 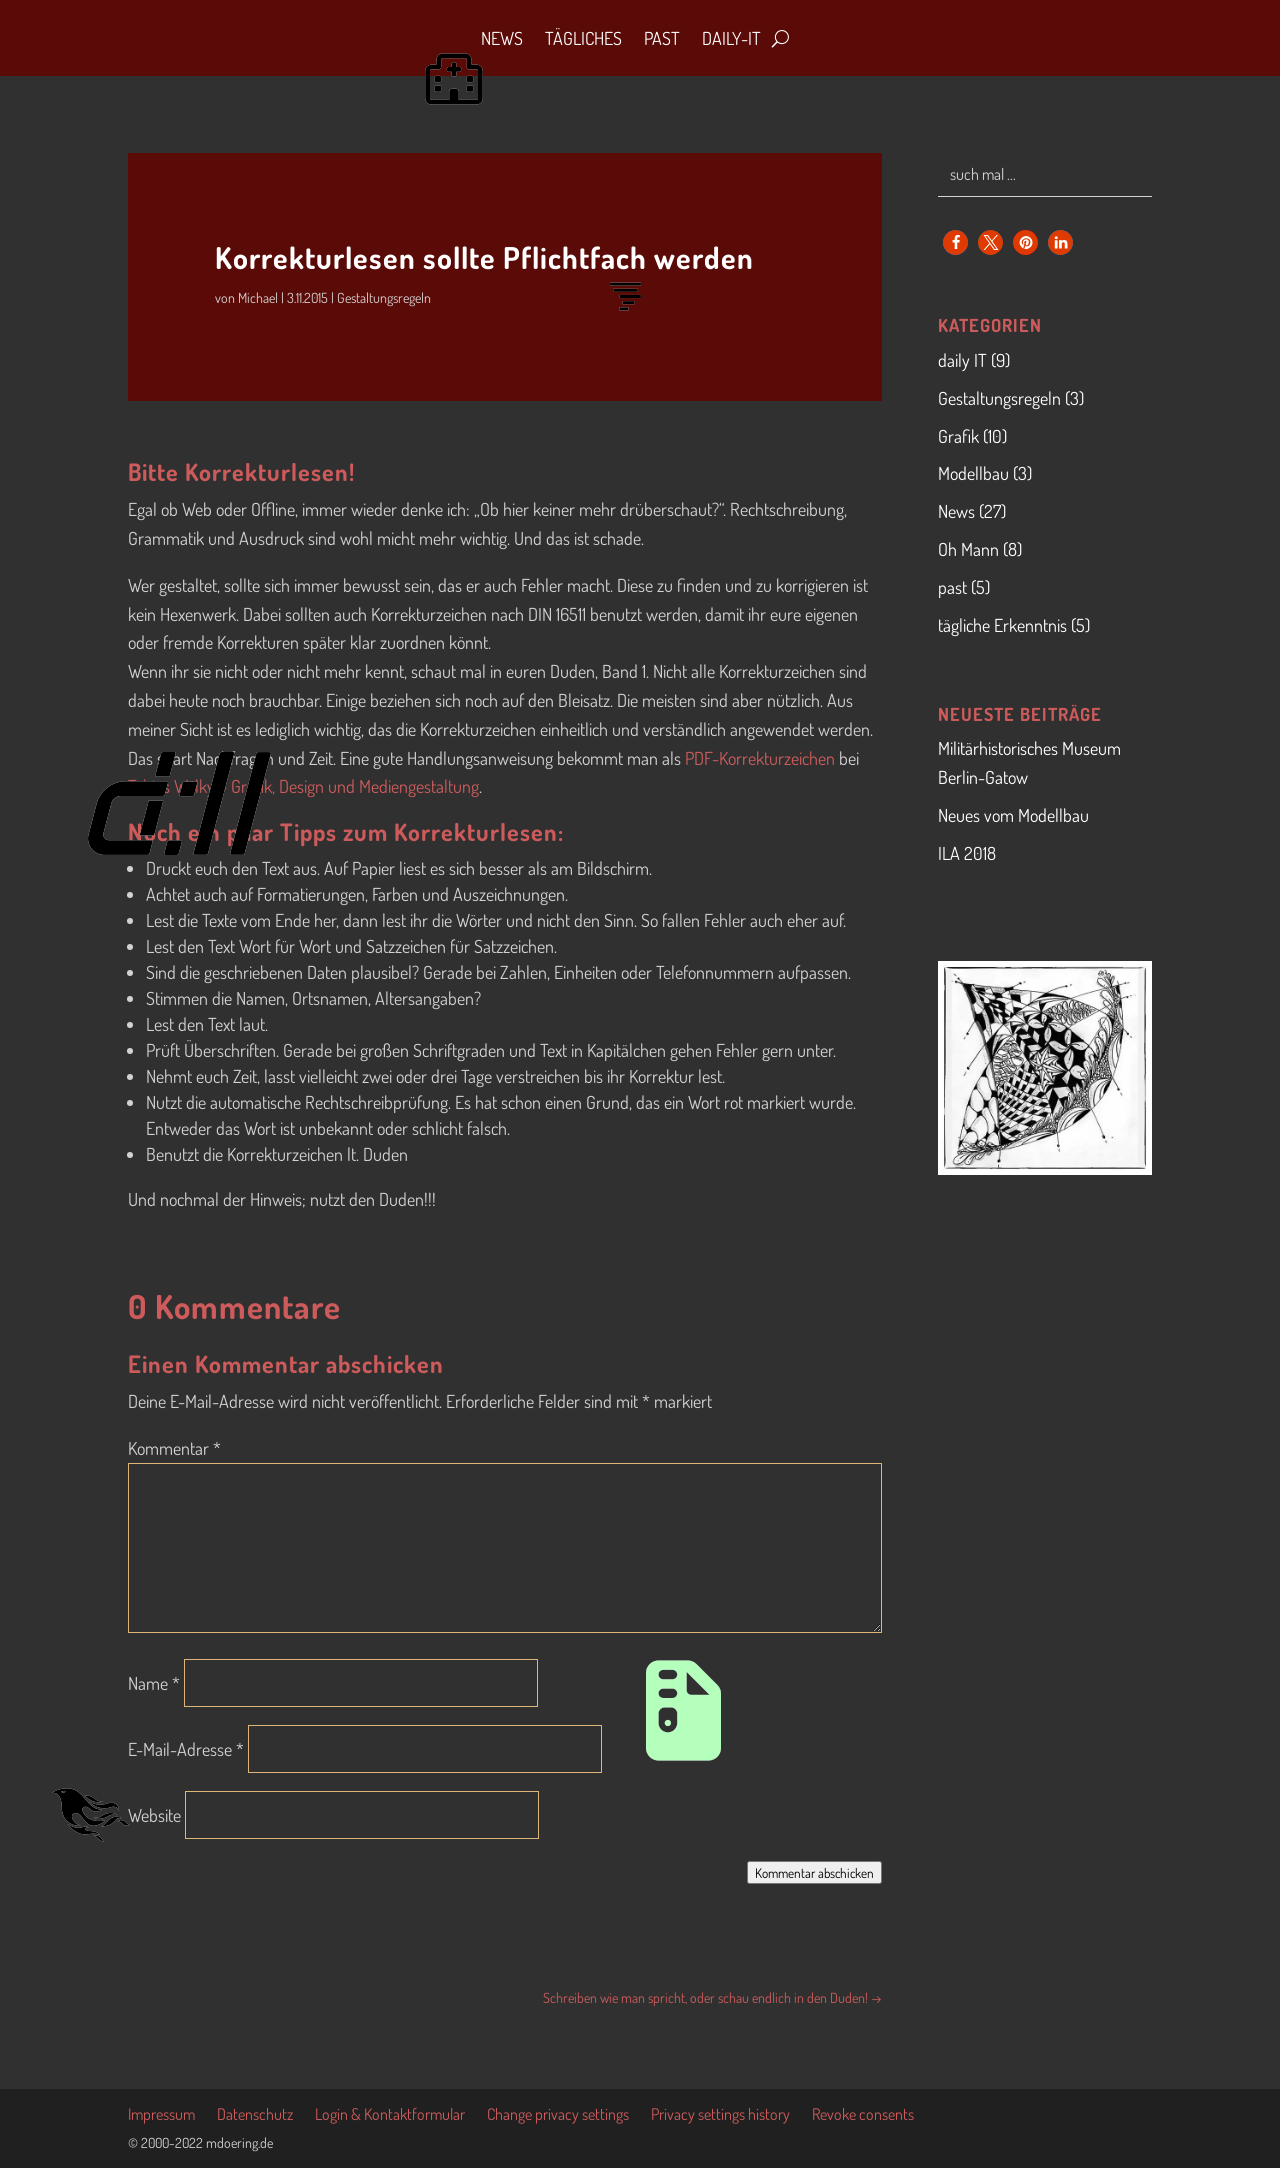 What do you see at coordinates (91, 1815) in the screenshot?
I see `phoenix framework logo` at bounding box center [91, 1815].